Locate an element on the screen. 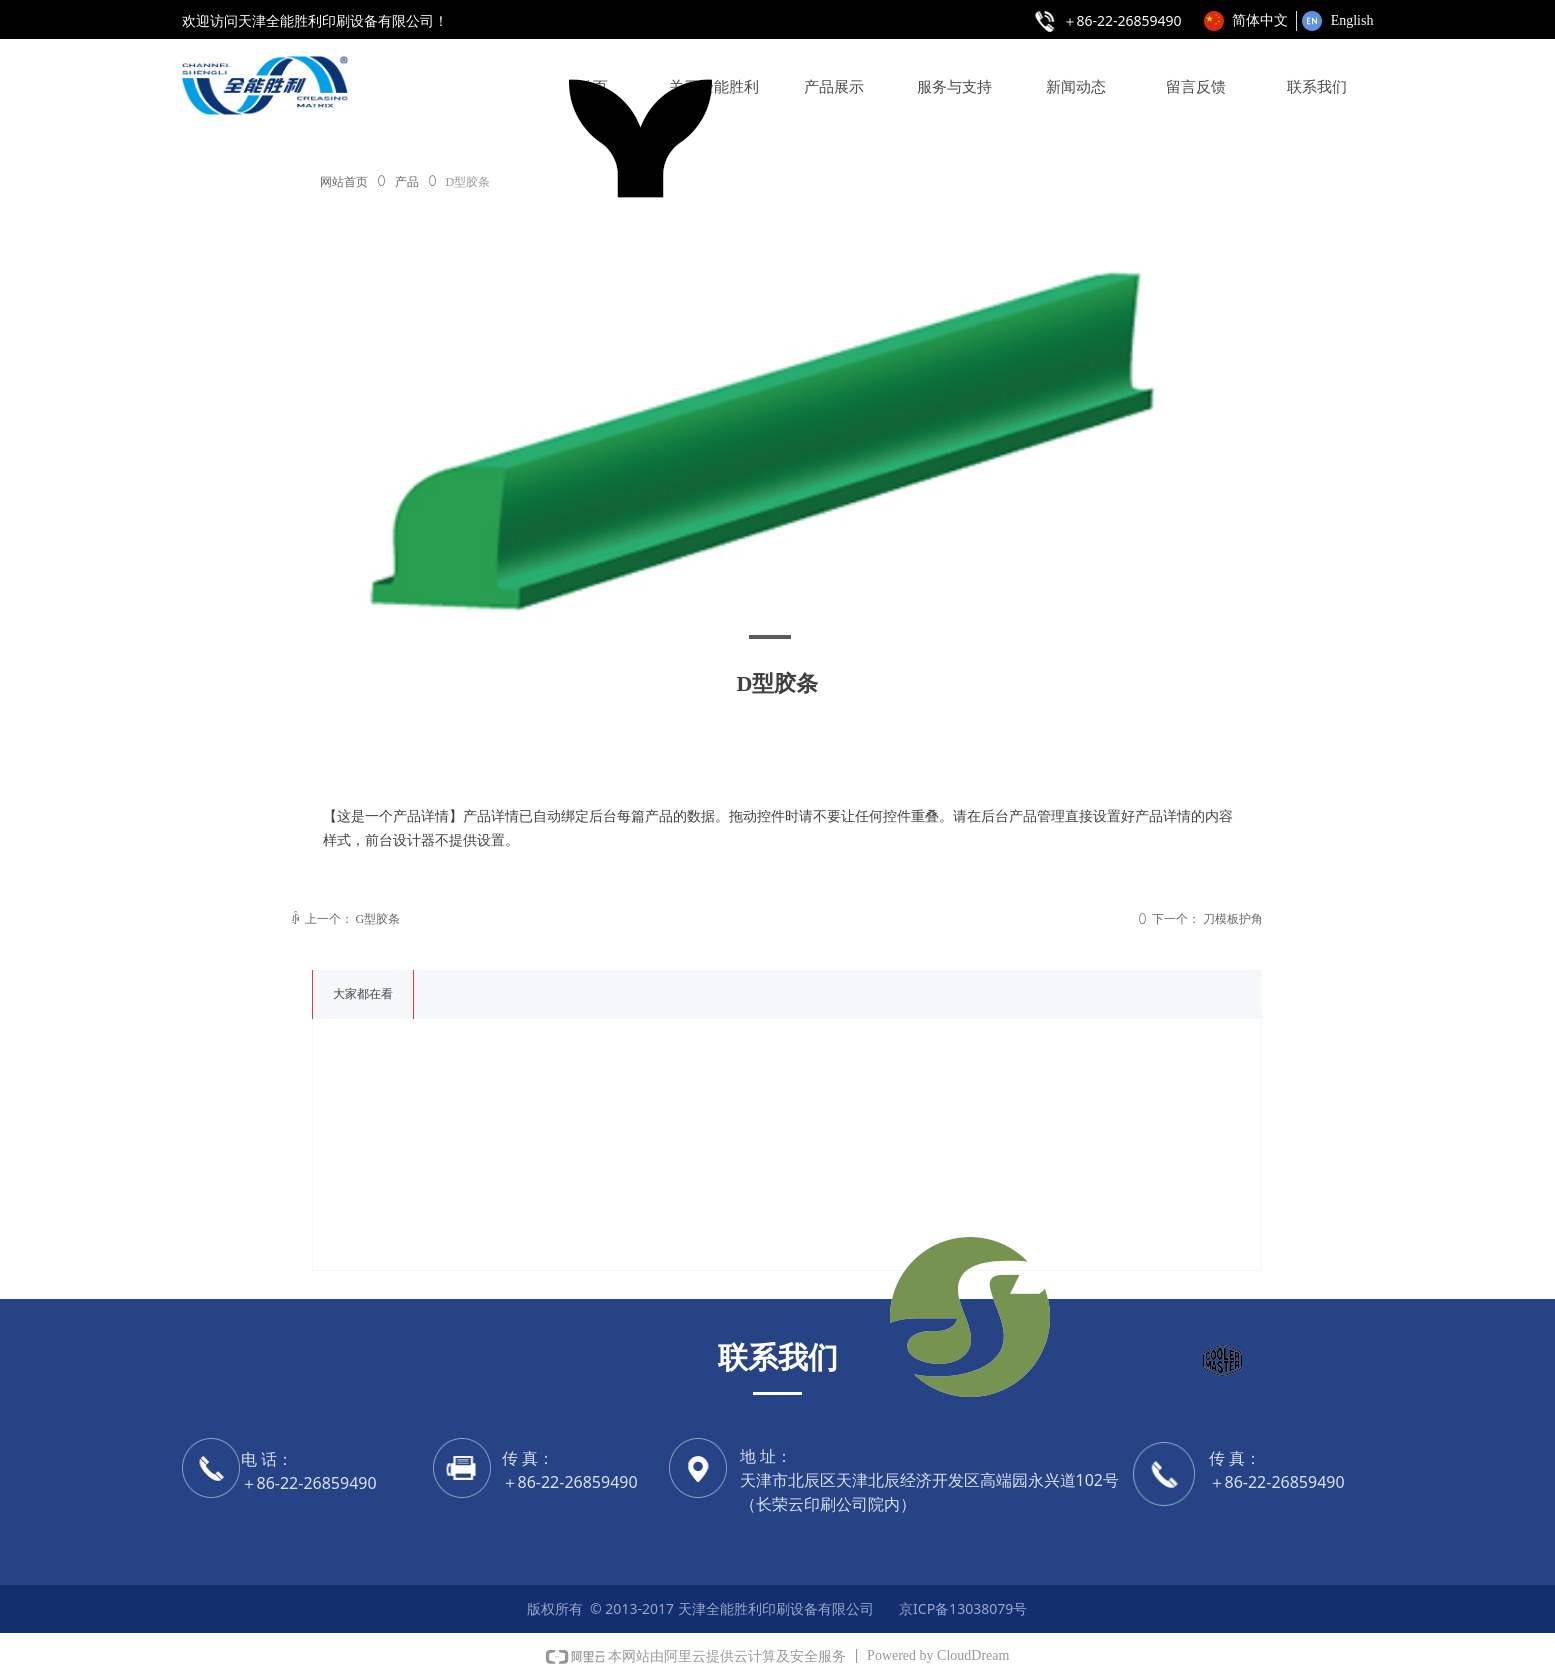 This screenshot has width=1555, height=1677. Cooler Master brand logo is located at coordinates (1222, 1360).